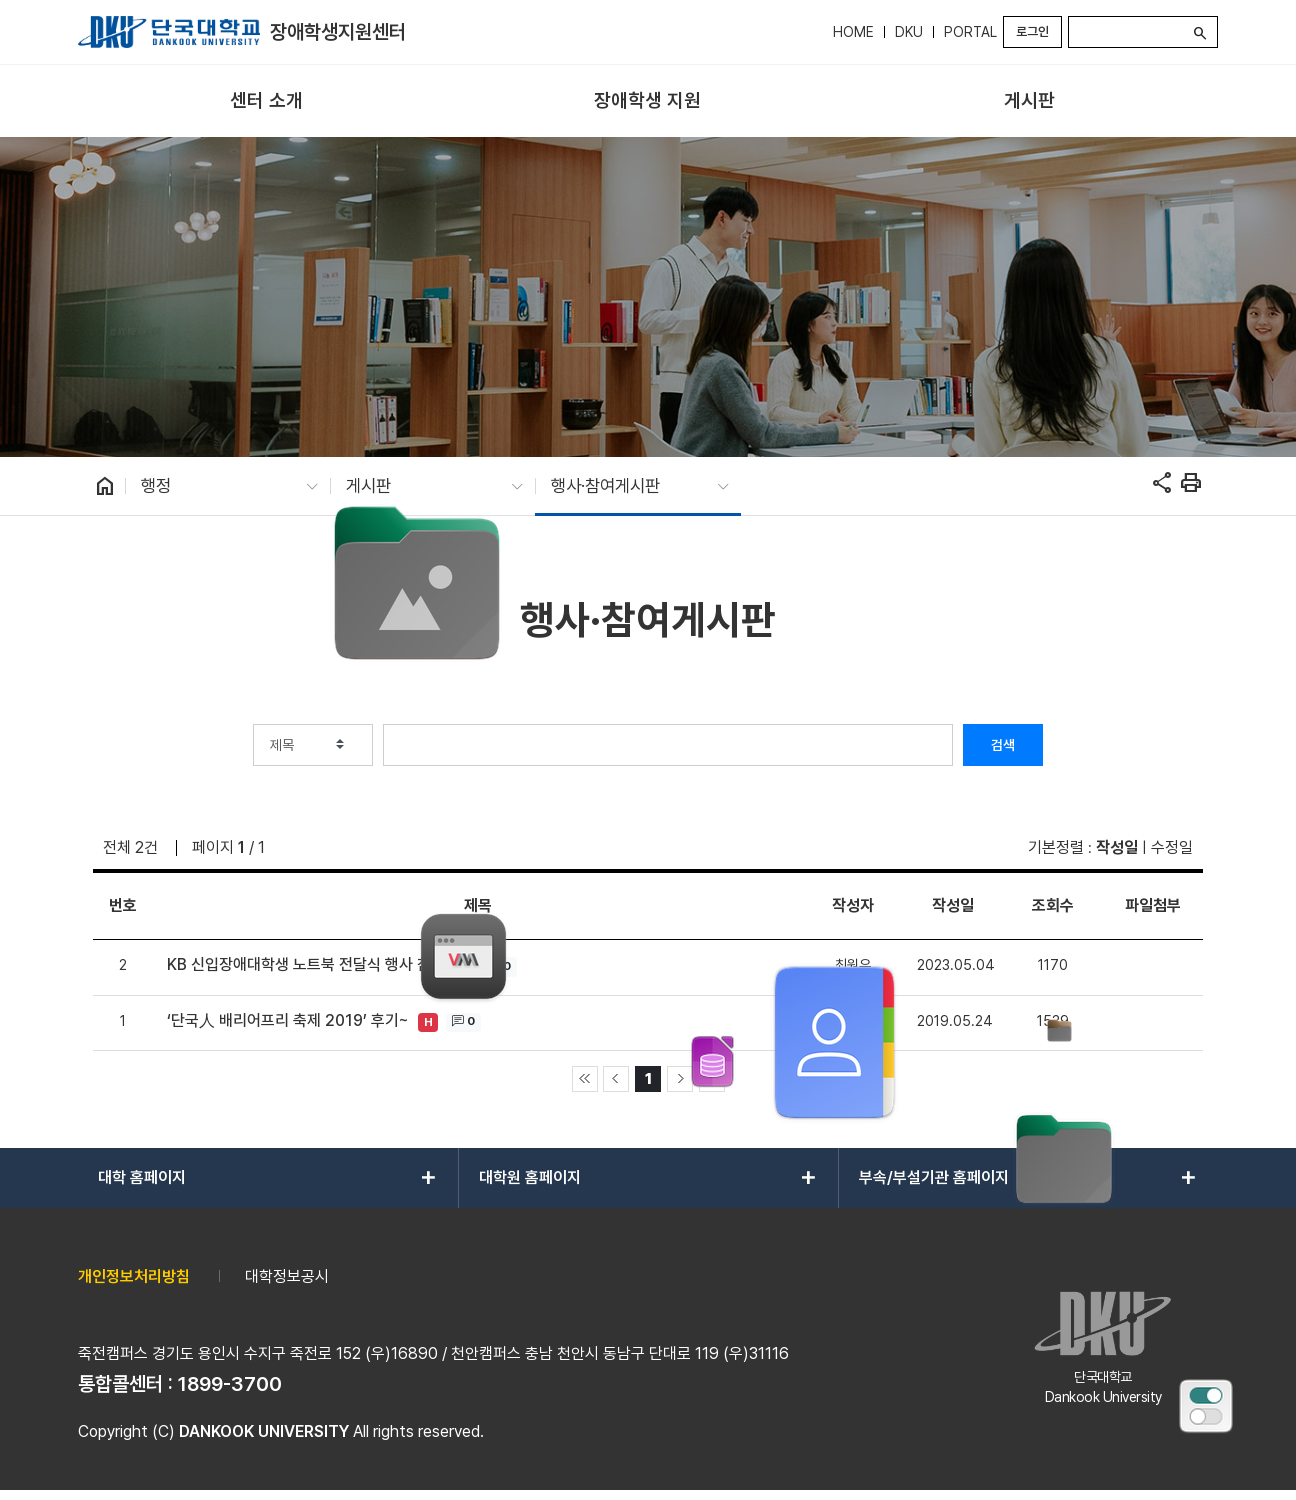  I want to click on open libreoffice base database application, so click(712, 1061).